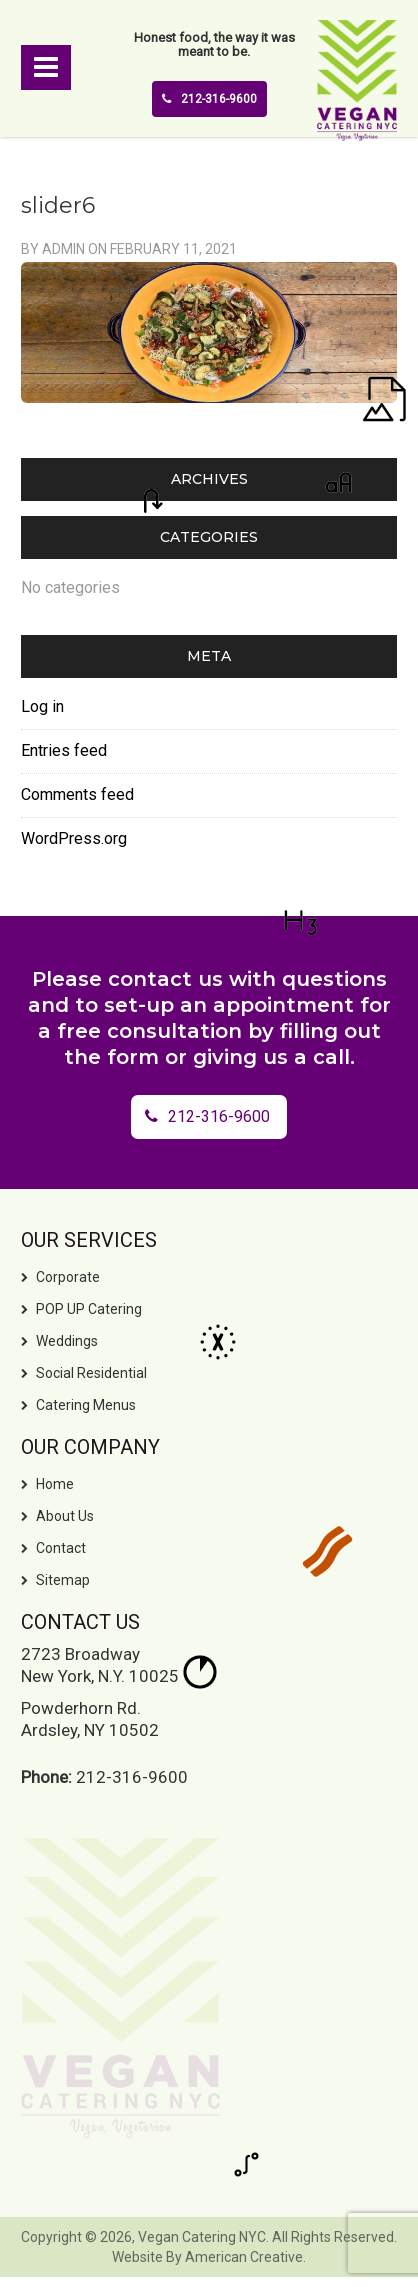  Describe the element at coordinates (299, 922) in the screenshot. I see `format text as heading level 3` at that location.